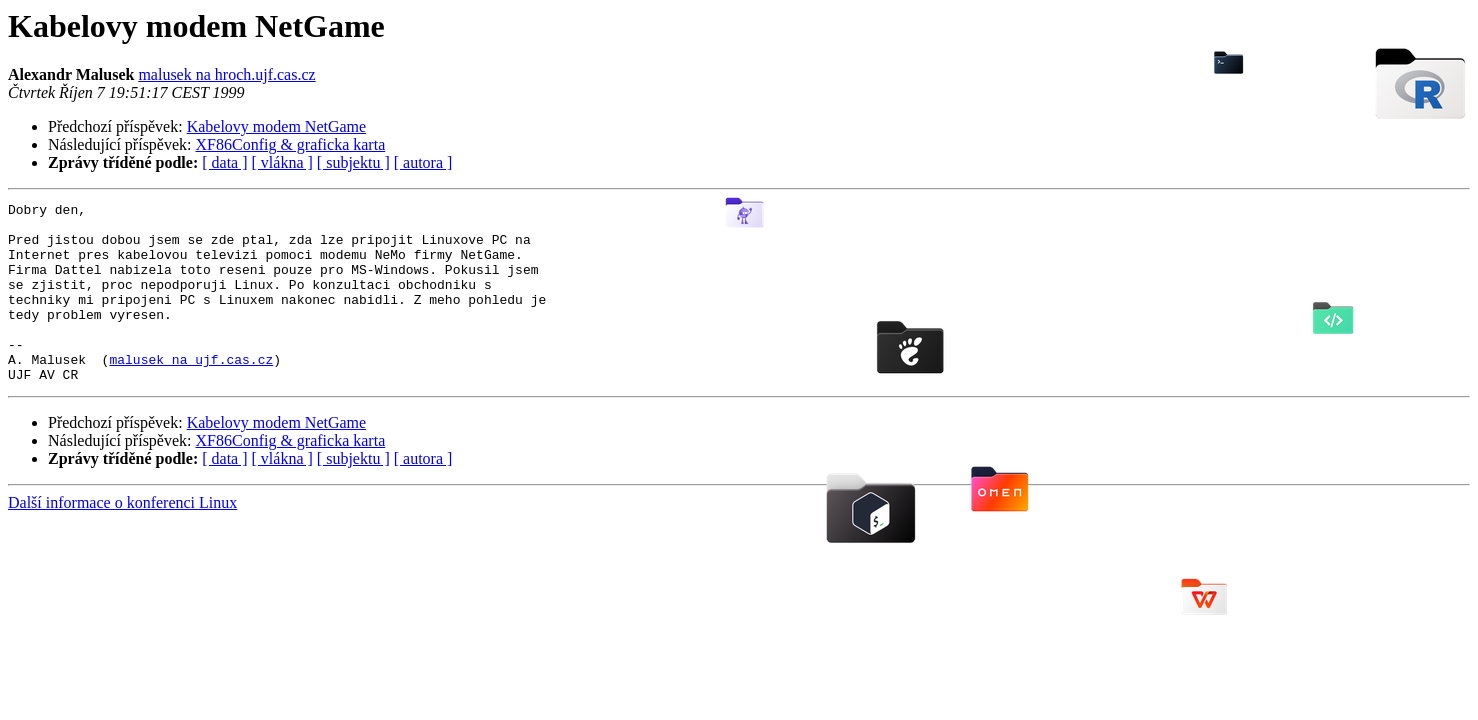  Describe the element at coordinates (1204, 598) in the screenshot. I see `open WPS Office documents folder` at that location.